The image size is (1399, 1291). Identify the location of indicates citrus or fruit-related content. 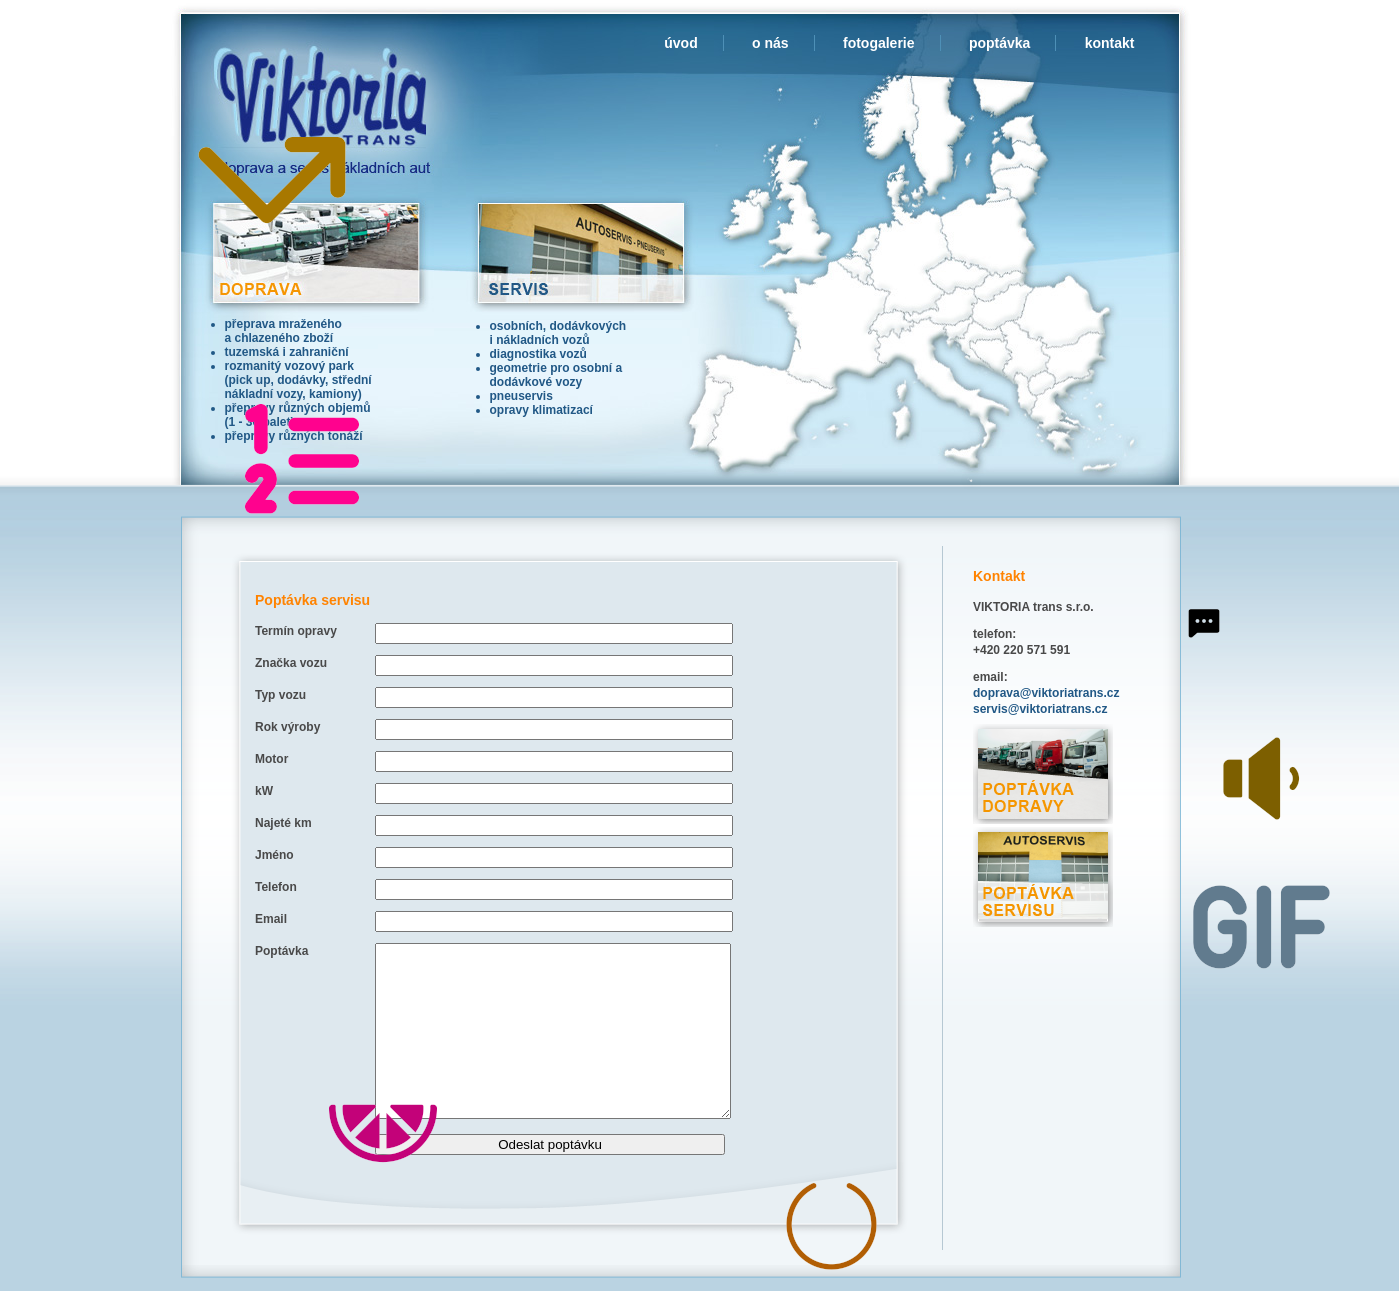
(383, 1125).